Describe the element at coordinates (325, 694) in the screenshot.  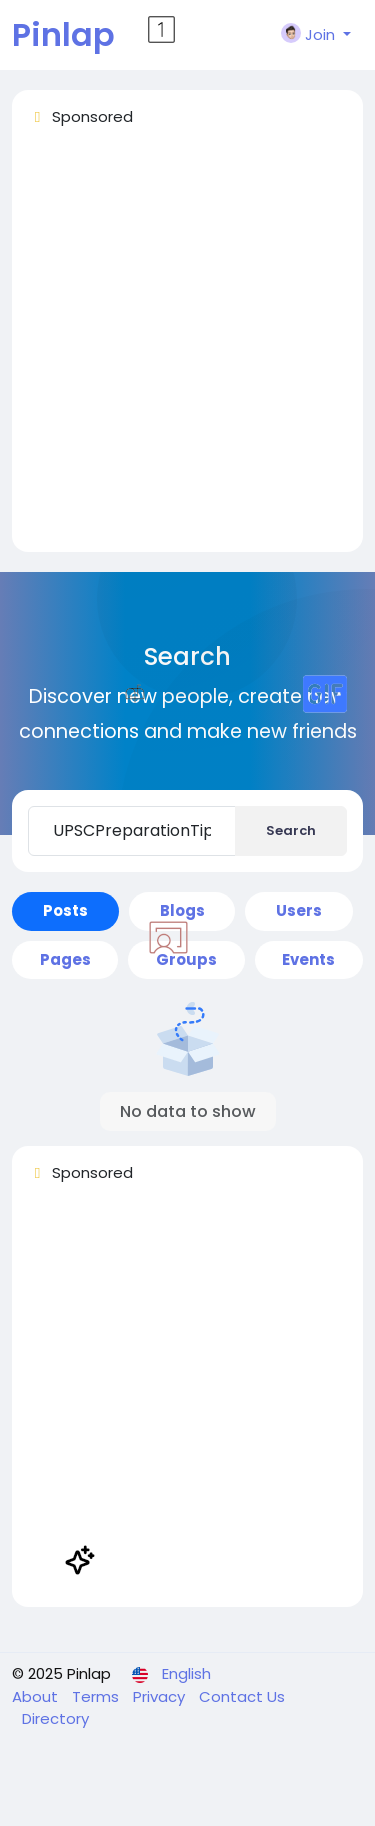
I see `insert a GIF into your message` at that location.